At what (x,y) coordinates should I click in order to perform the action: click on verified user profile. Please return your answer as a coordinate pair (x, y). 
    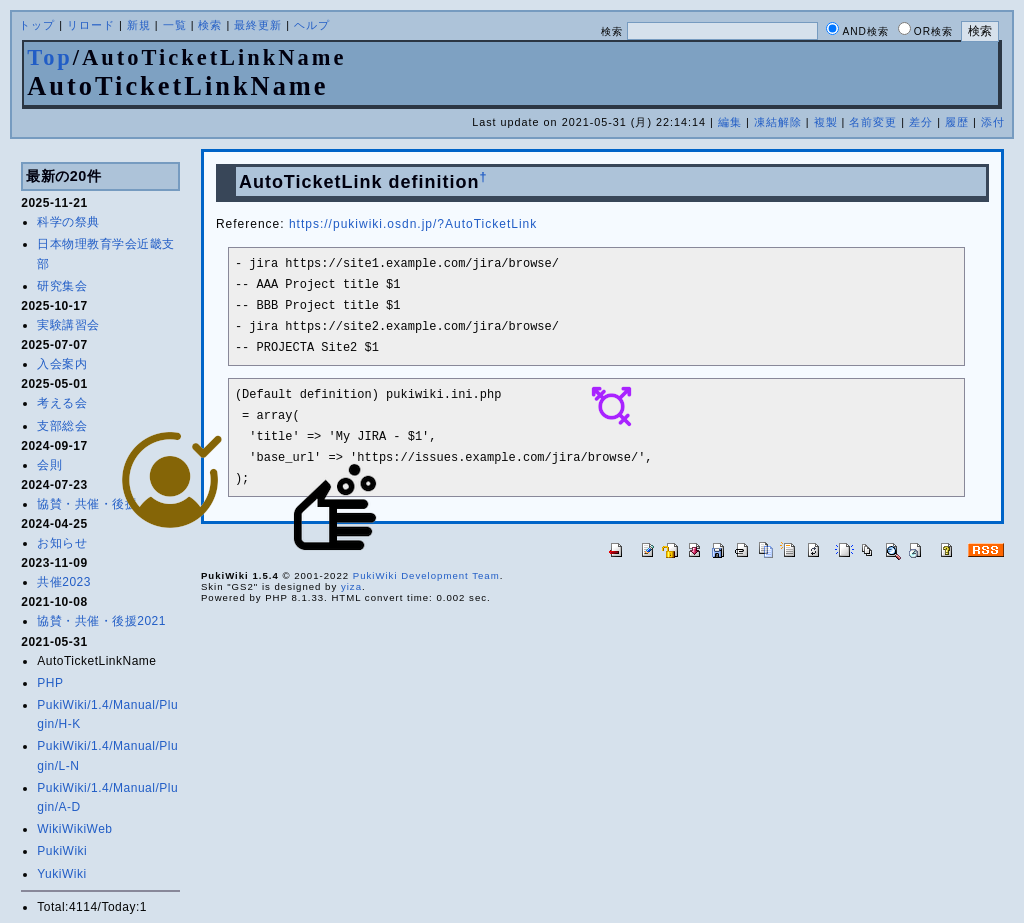
    Looking at the image, I should click on (170, 480).